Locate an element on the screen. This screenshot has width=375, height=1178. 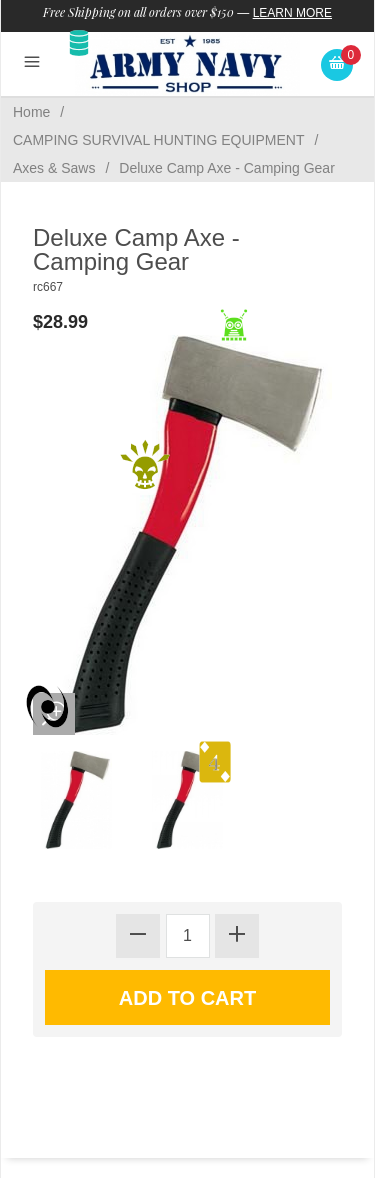
access database storage is located at coordinates (79, 43).